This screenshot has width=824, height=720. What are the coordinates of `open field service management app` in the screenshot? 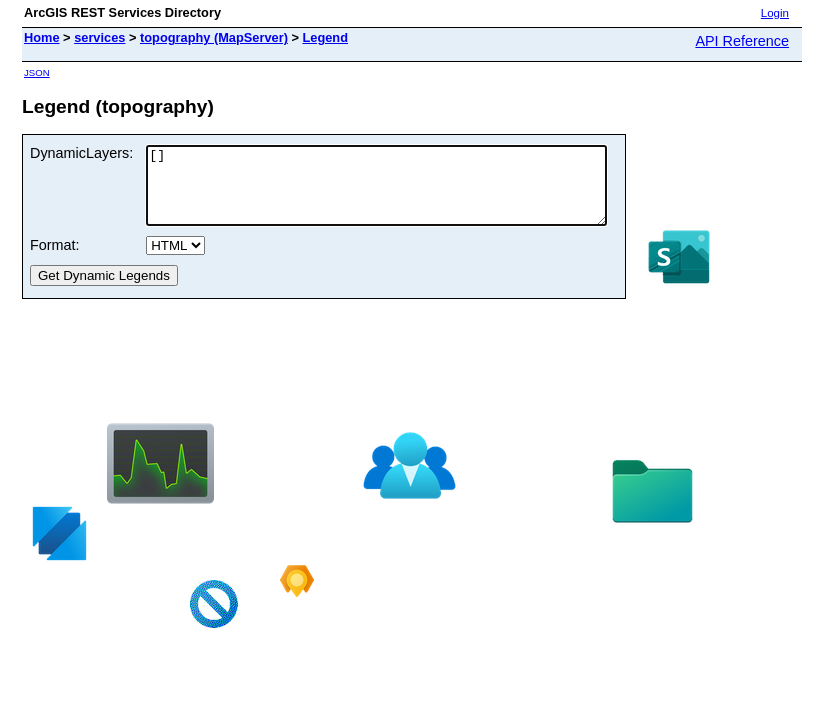 It's located at (297, 580).